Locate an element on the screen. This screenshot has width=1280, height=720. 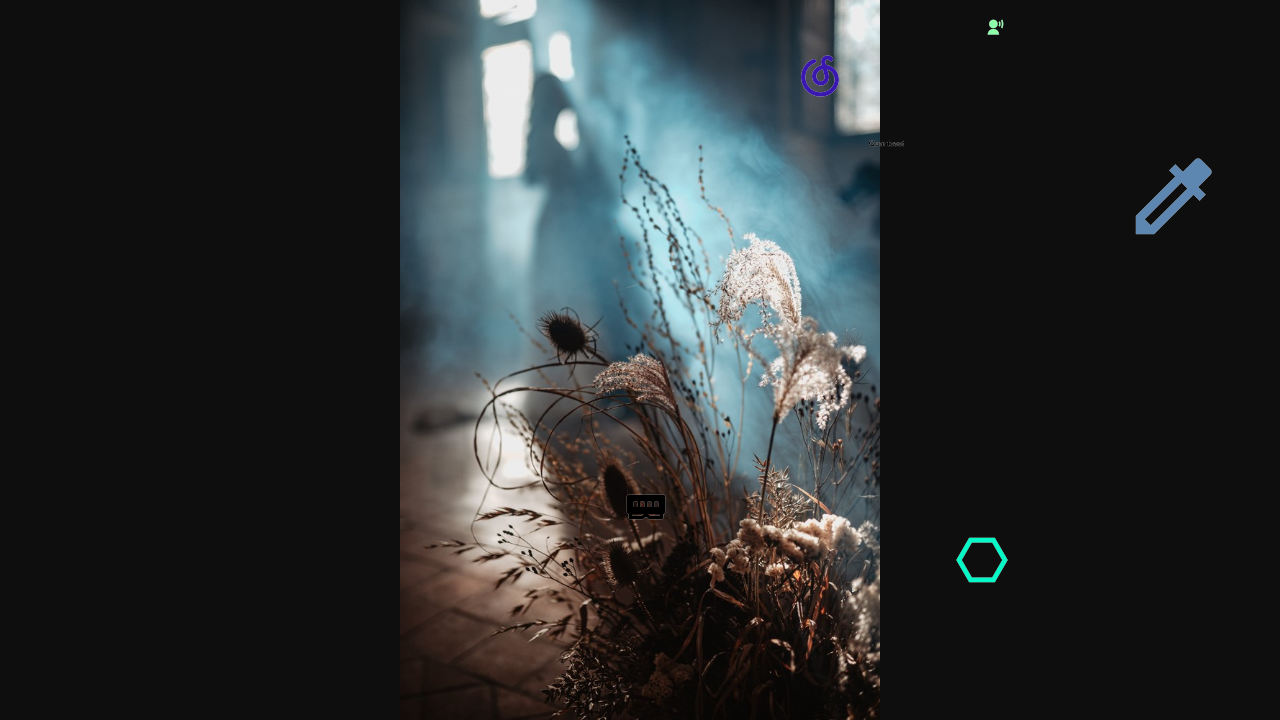
open netease cloud music app is located at coordinates (820, 76).